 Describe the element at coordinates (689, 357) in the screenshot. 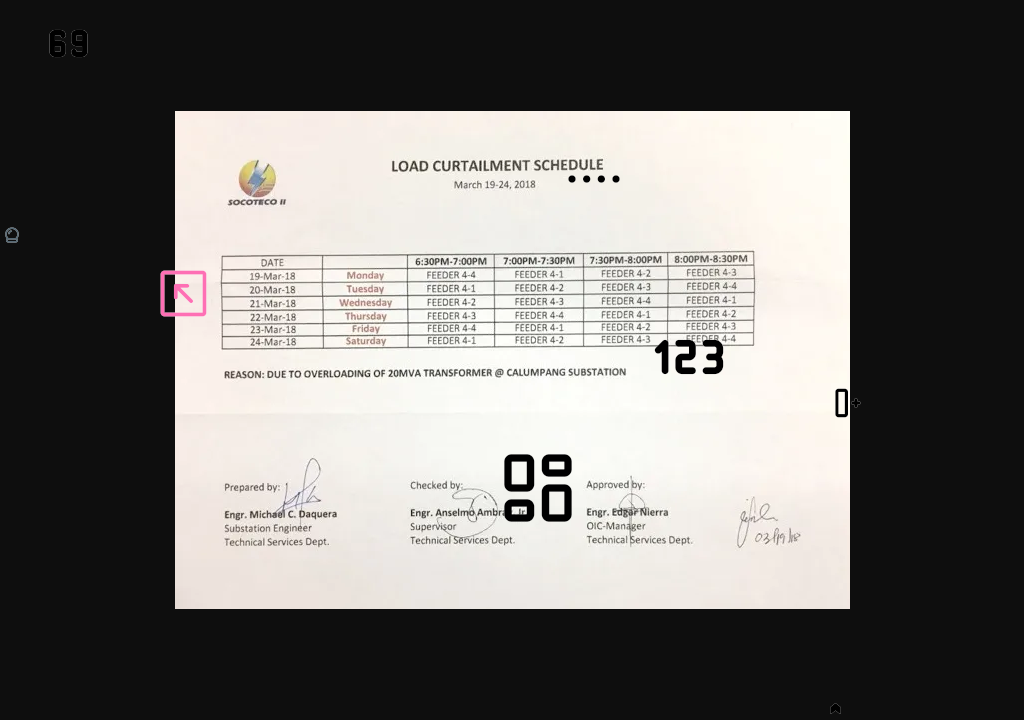

I see `switch to numeric input mode` at that location.